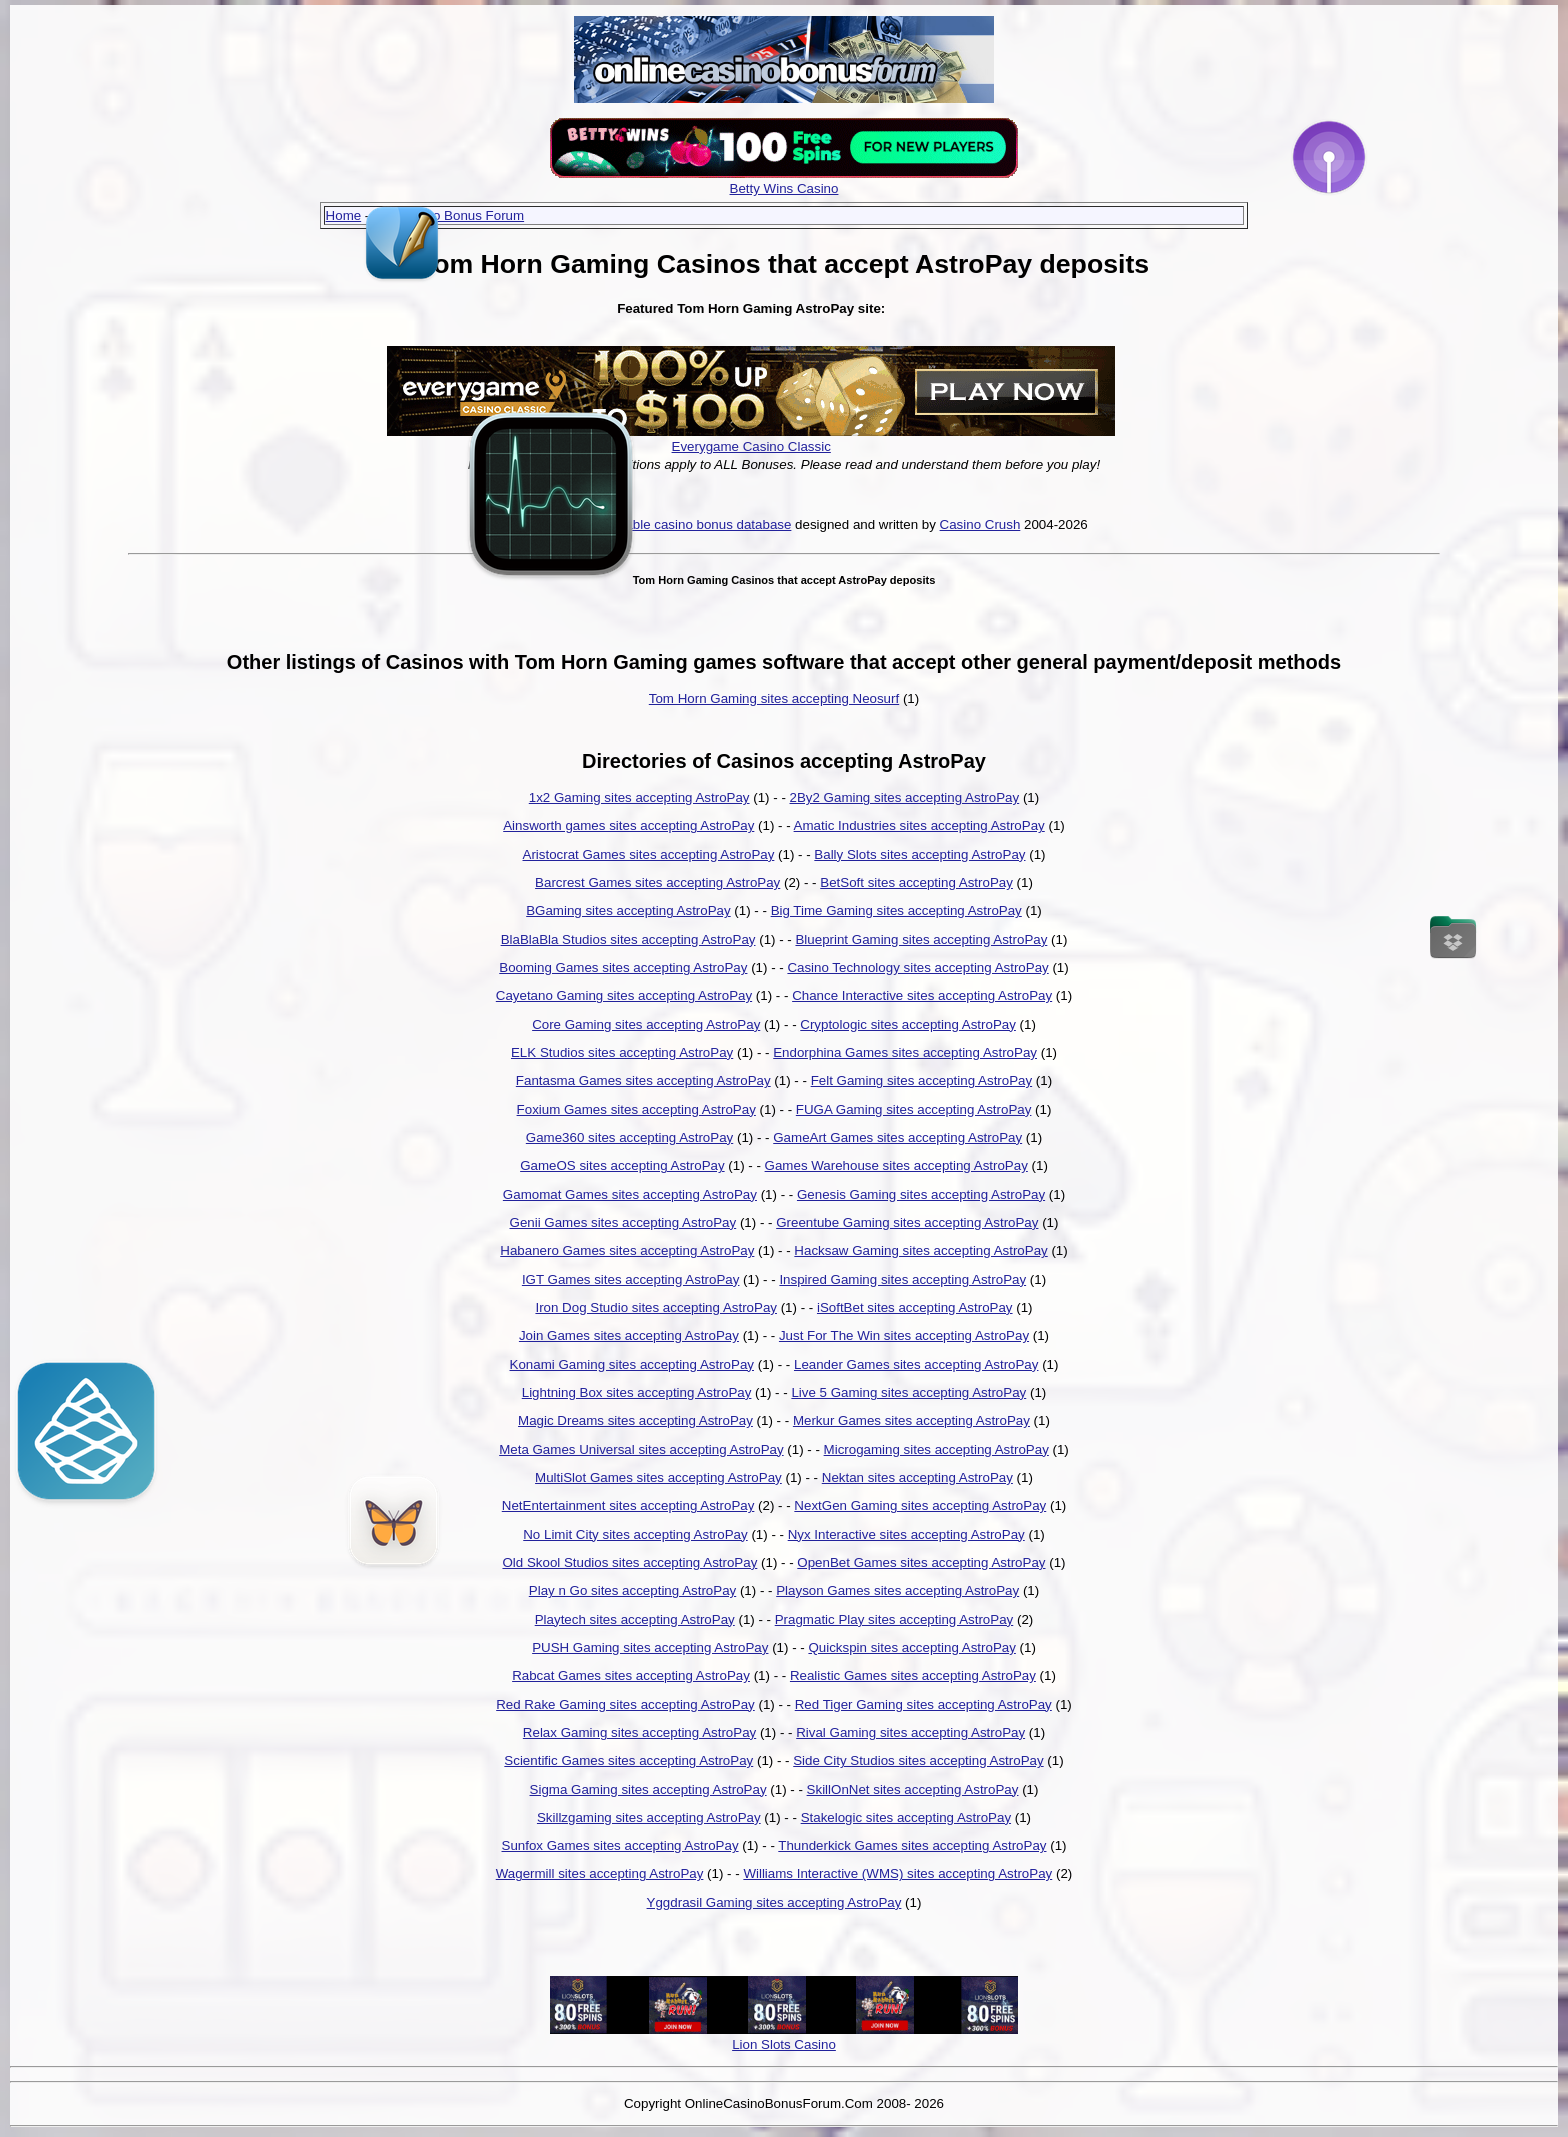 The image size is (1568, 2137). Describe the element at coordinates (86, 1431) in the screenshot. I see `open Pinegrow web editor application` at that location.